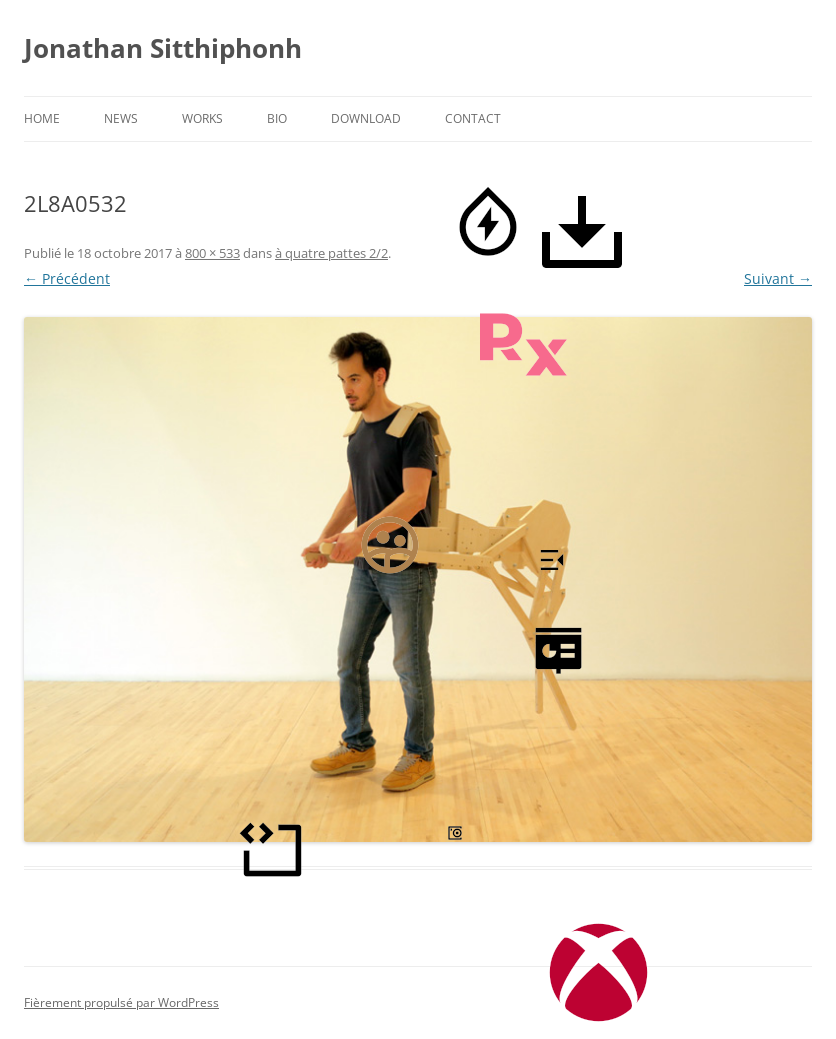  Describe the element at coordinates (455, 833) in the screenshot. I see `access photo gallery` at that location.